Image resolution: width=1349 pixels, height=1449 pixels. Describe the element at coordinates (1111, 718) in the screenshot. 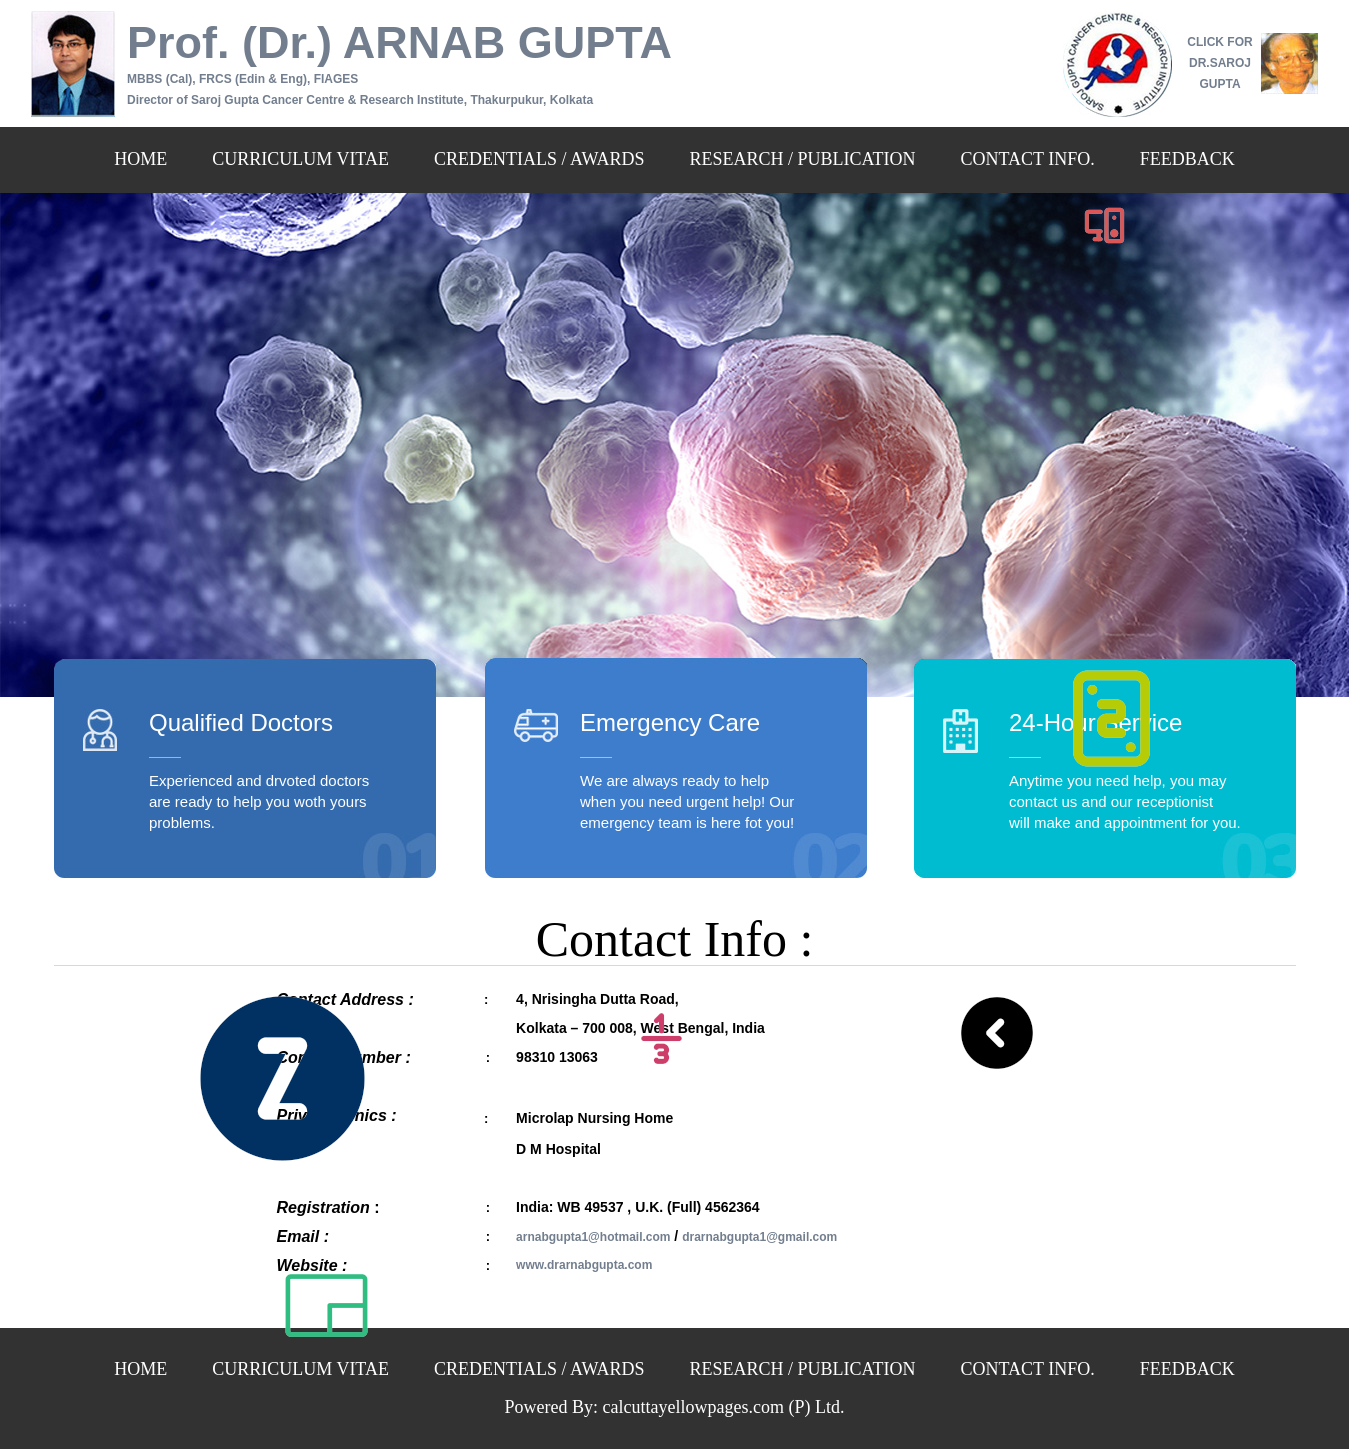

I see `view the 2 of clubs playing card` at that location.